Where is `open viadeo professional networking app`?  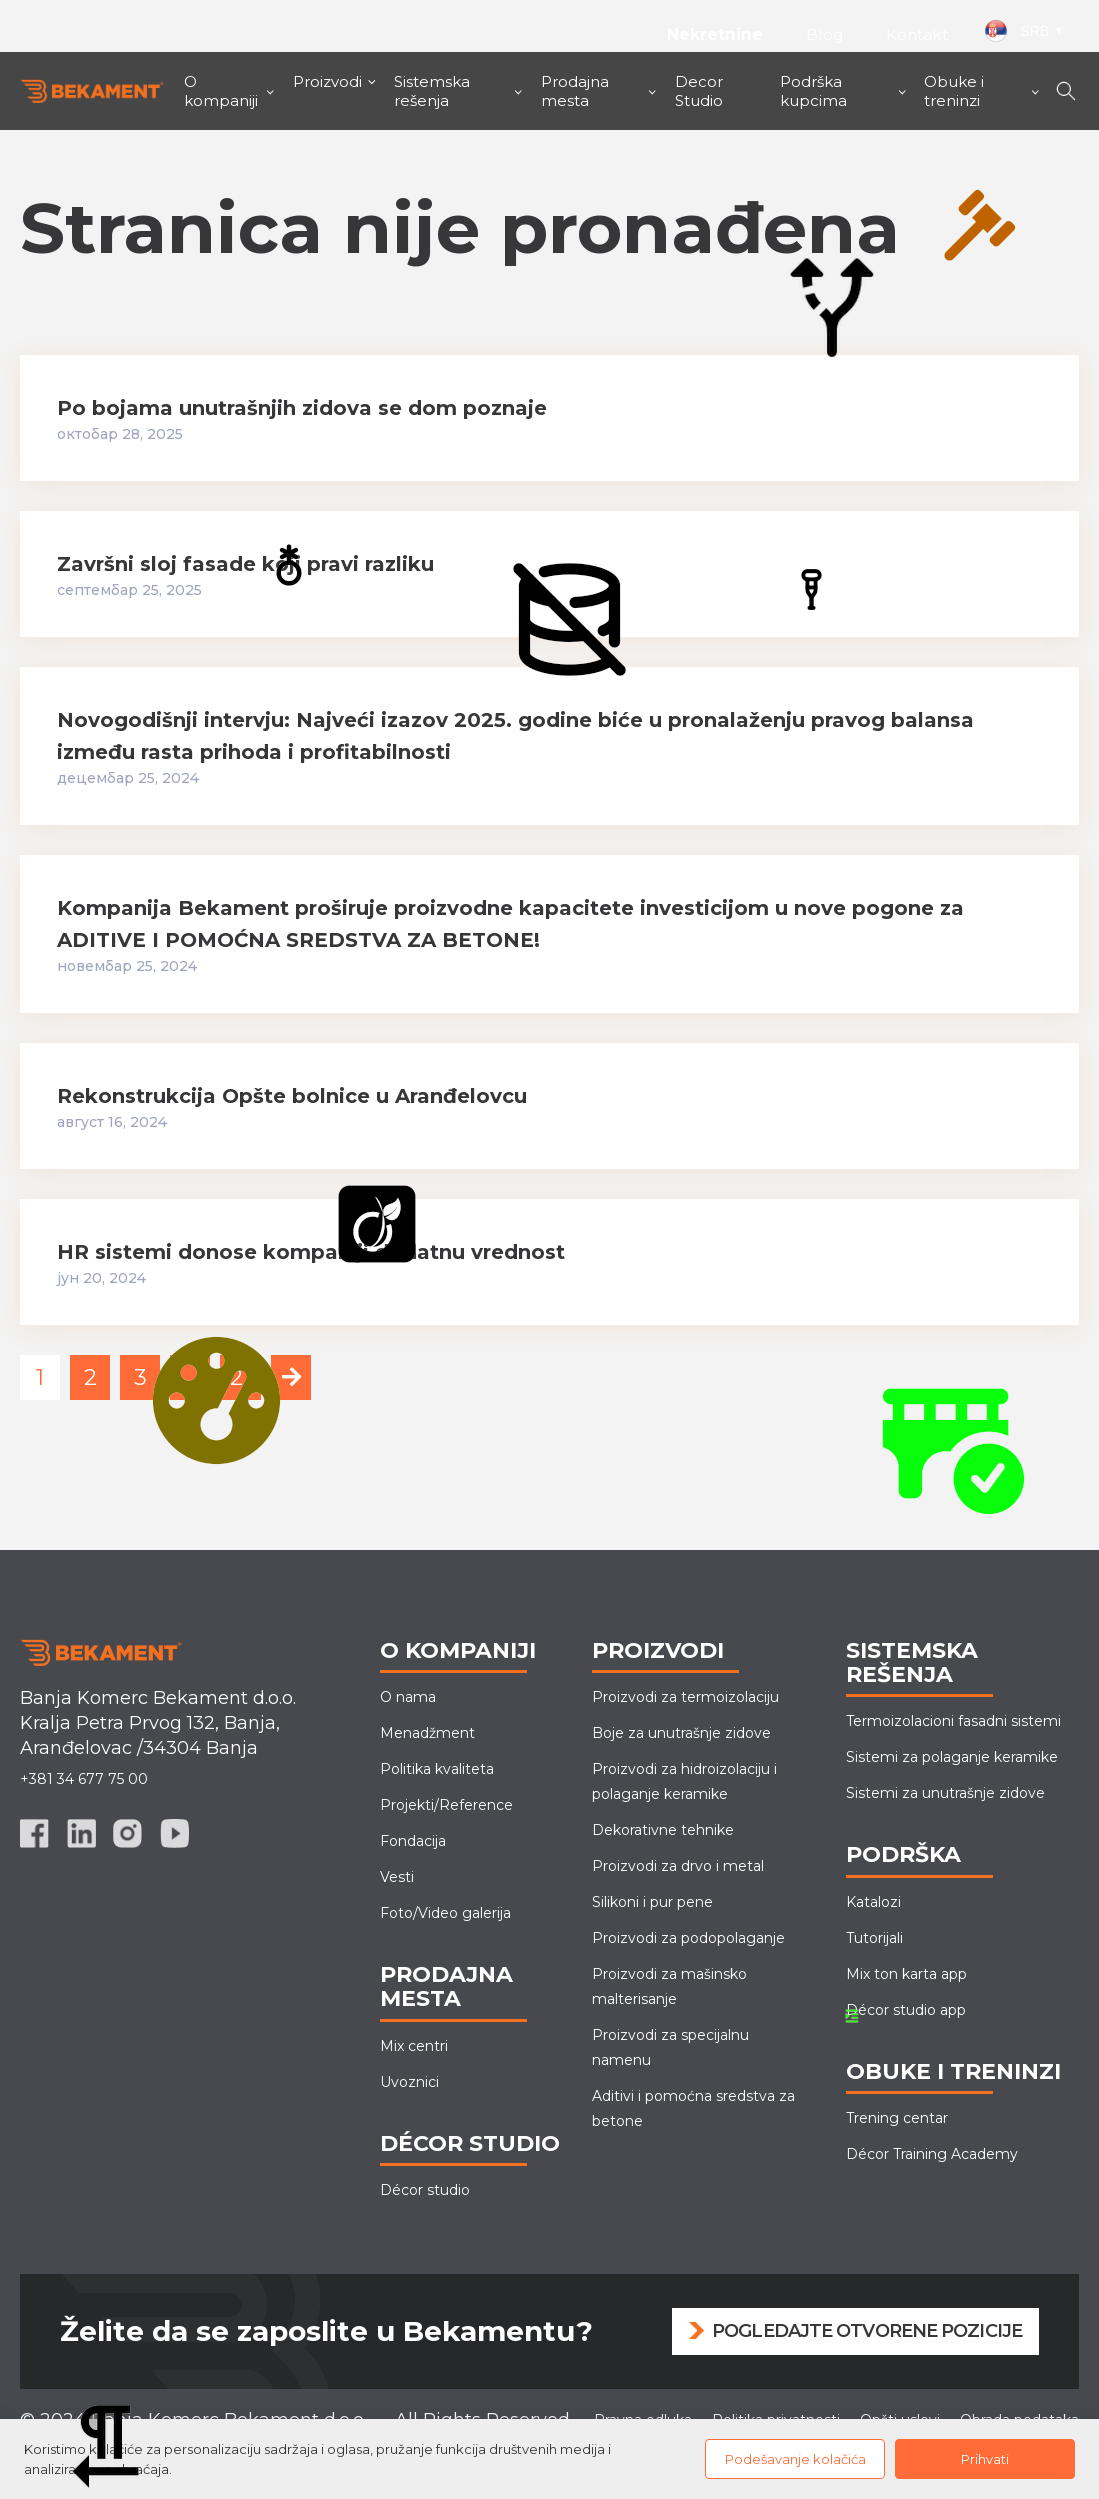 open viadeo professional networking app is located at coordinates (377, 1224).